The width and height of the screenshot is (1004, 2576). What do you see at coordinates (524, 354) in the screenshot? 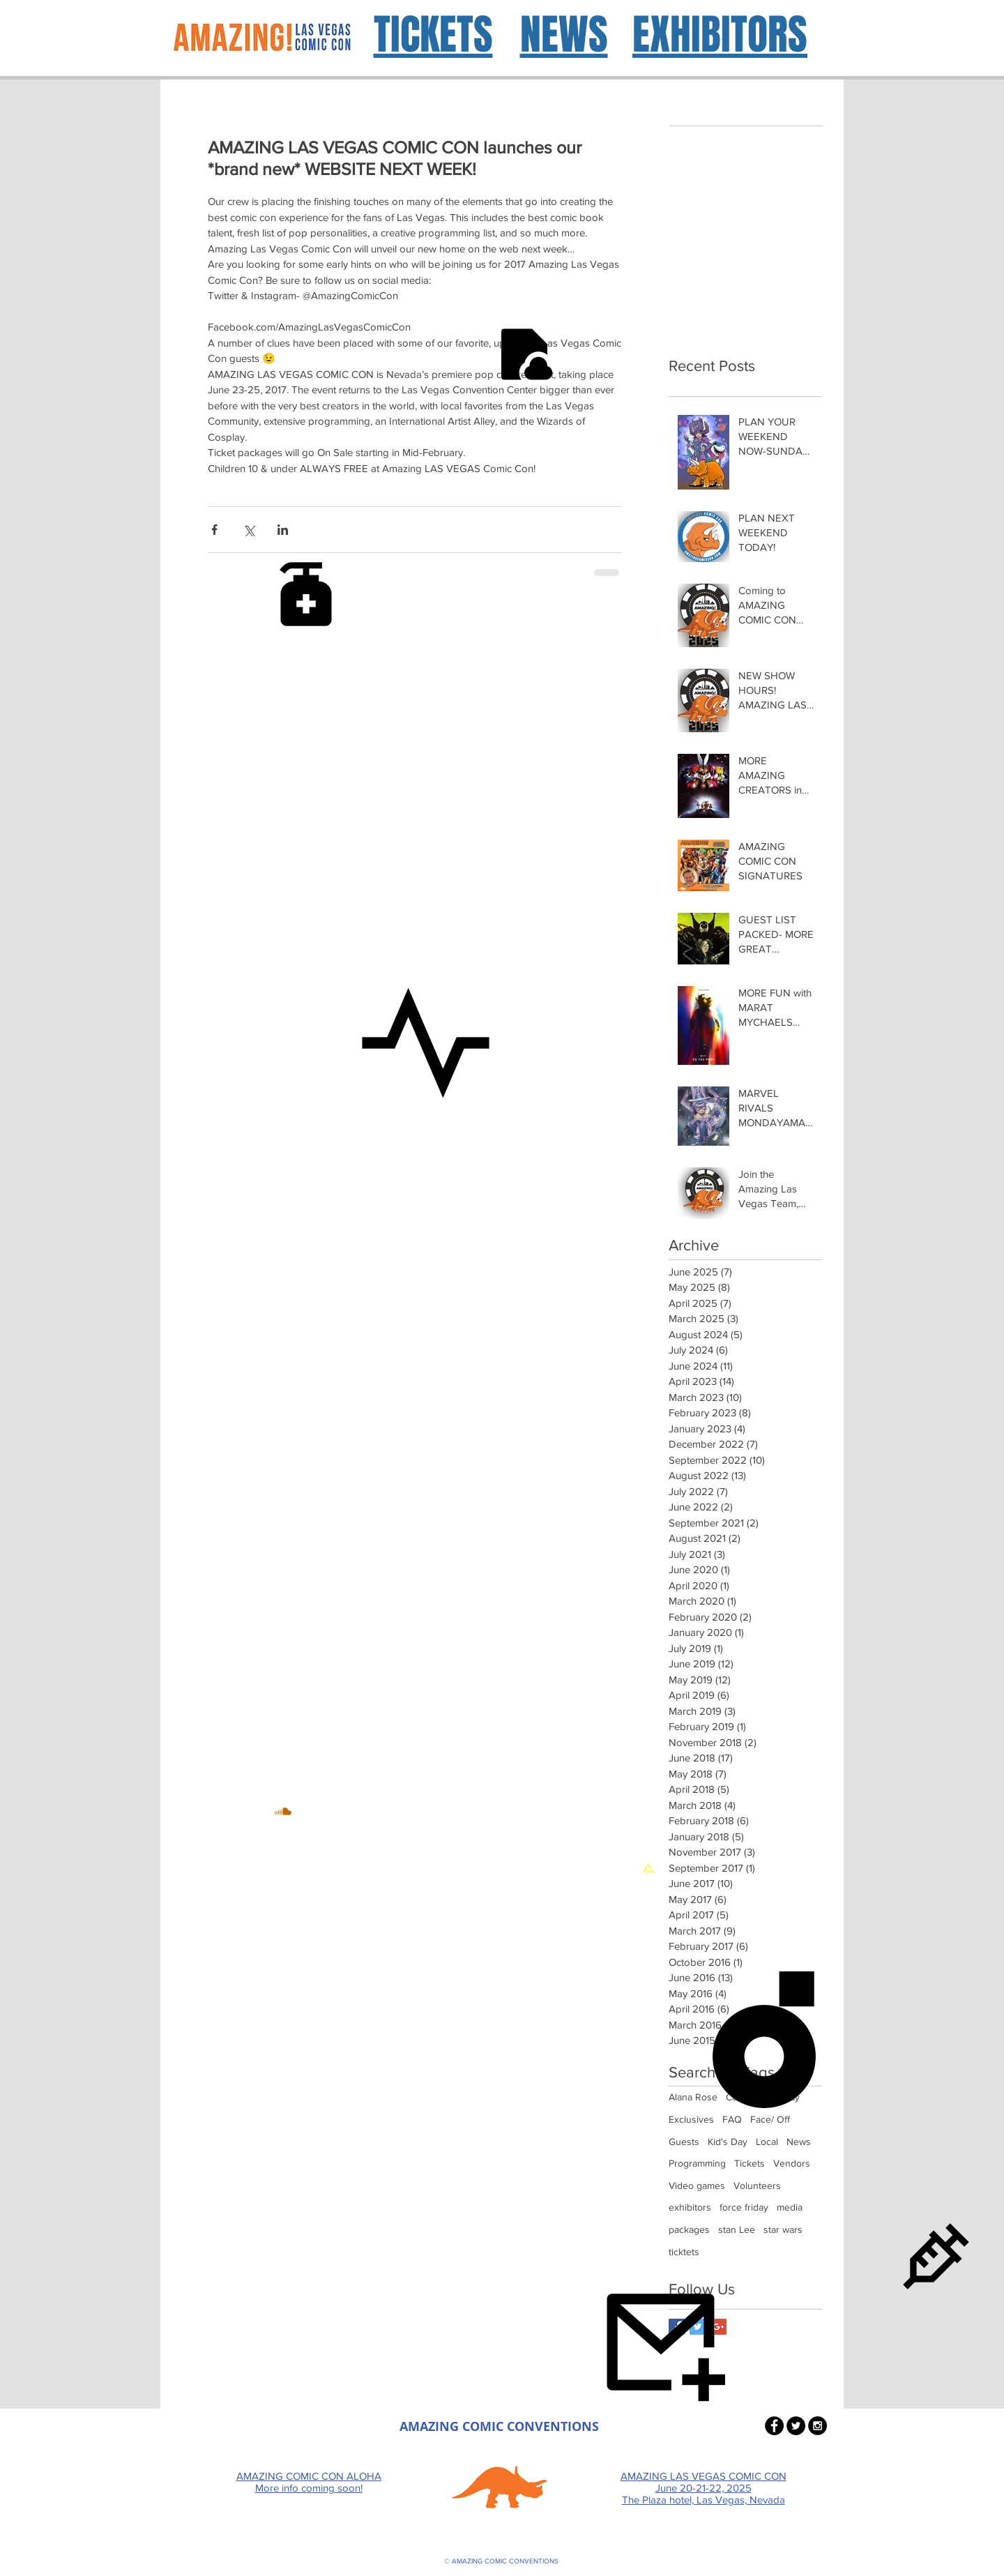
I see `access cloud-synced documents` at bounding box center [524, 354].